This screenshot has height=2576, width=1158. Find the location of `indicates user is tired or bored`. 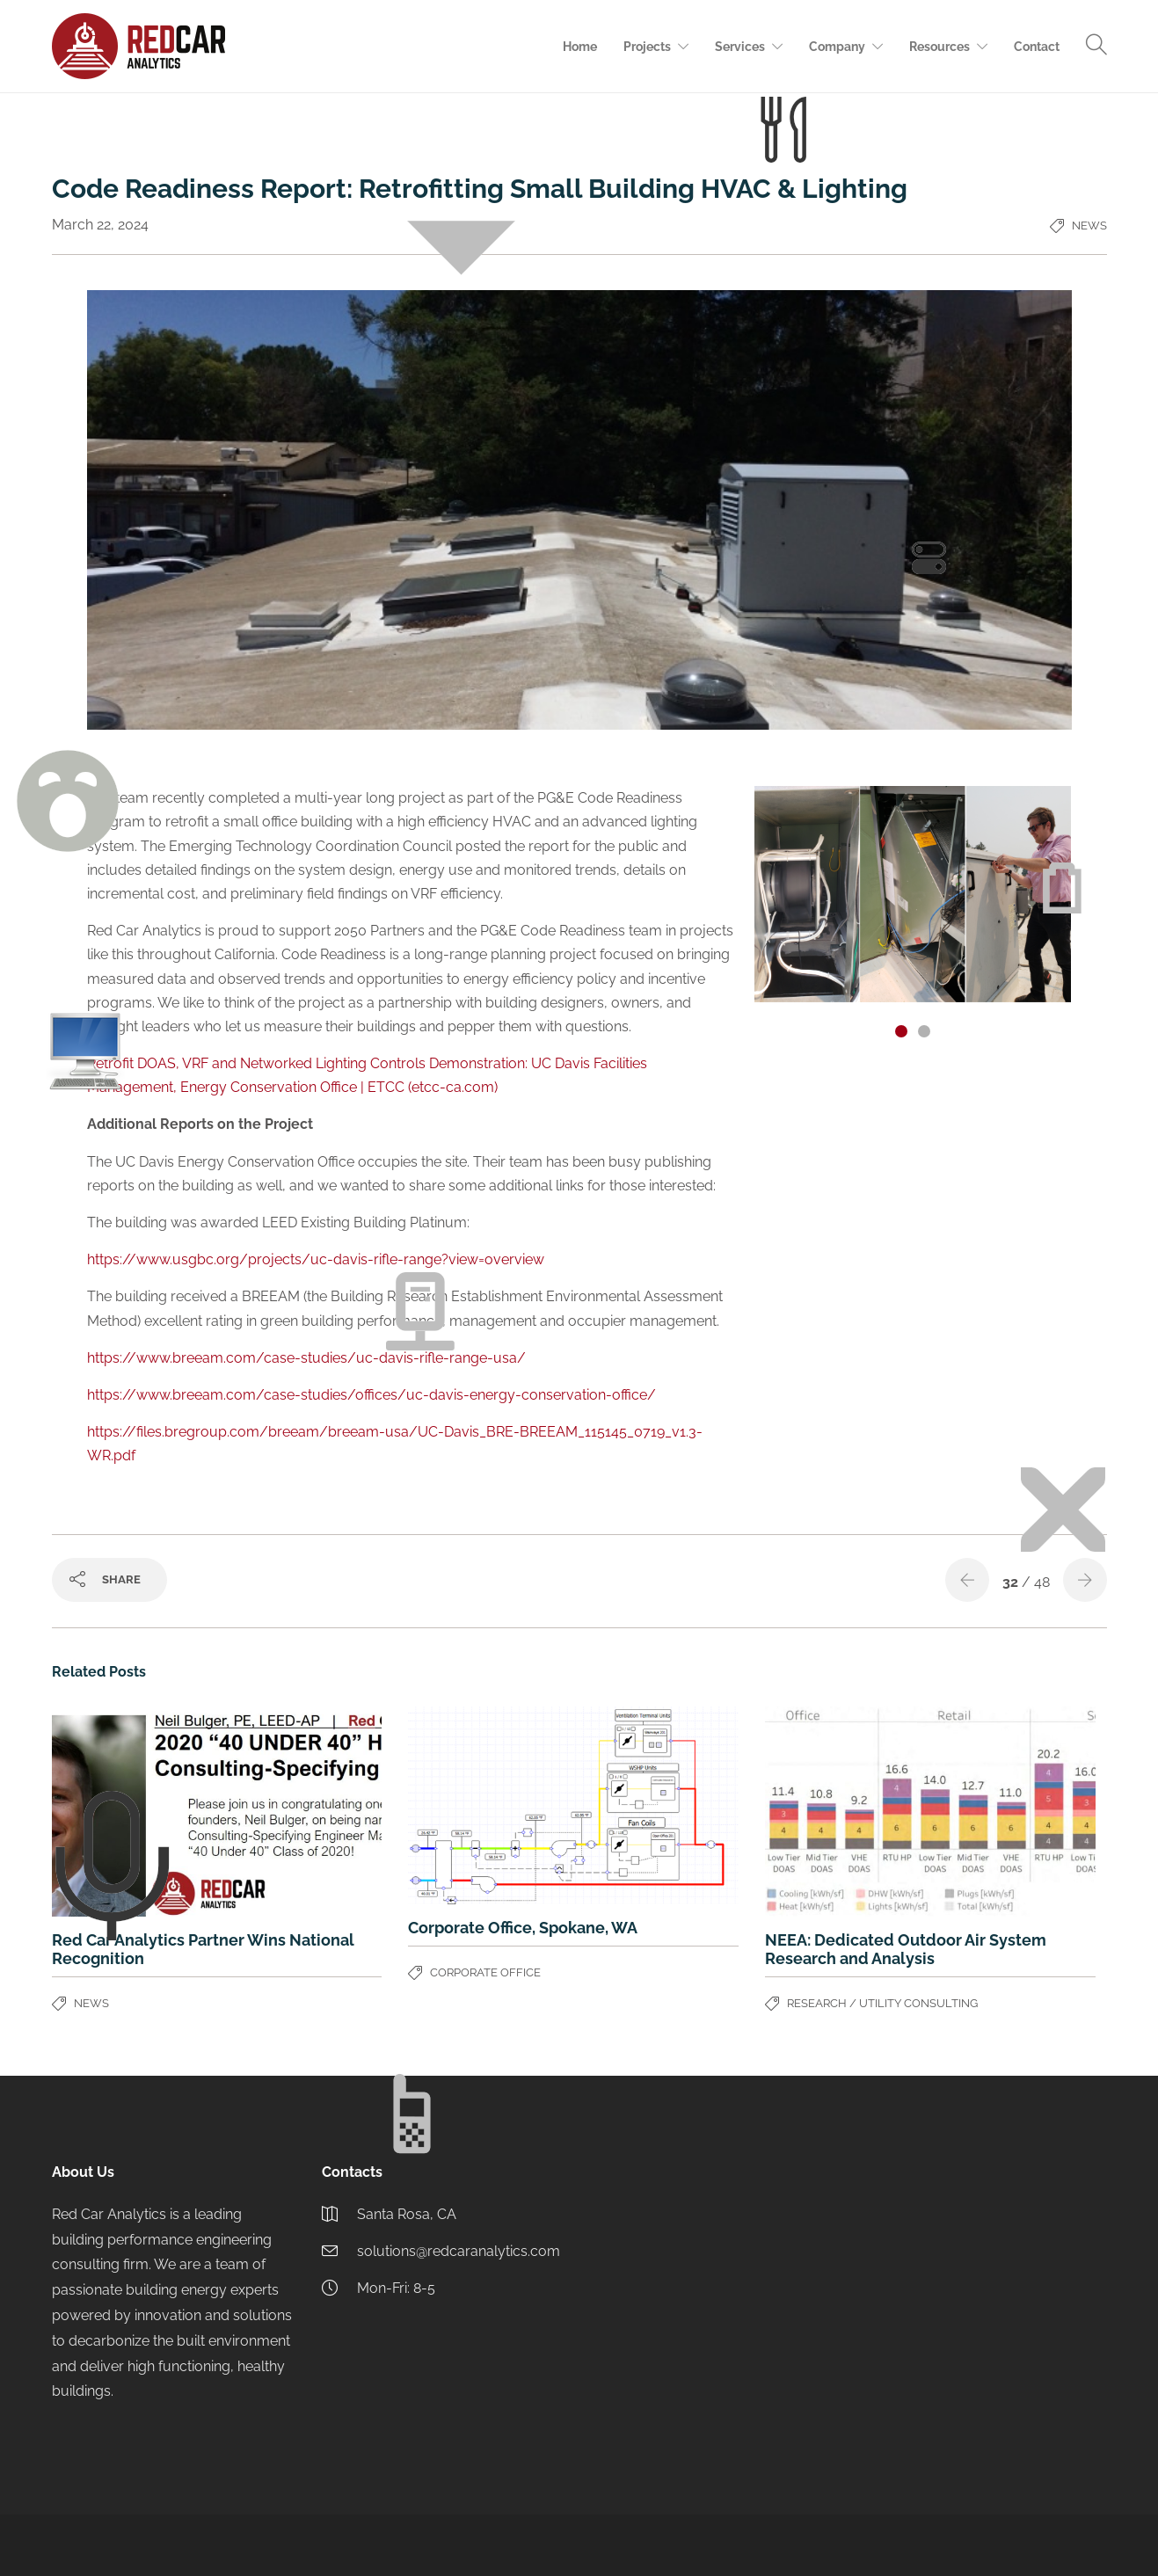

indicates user is tired or bored is located at coordinates (68, 801).